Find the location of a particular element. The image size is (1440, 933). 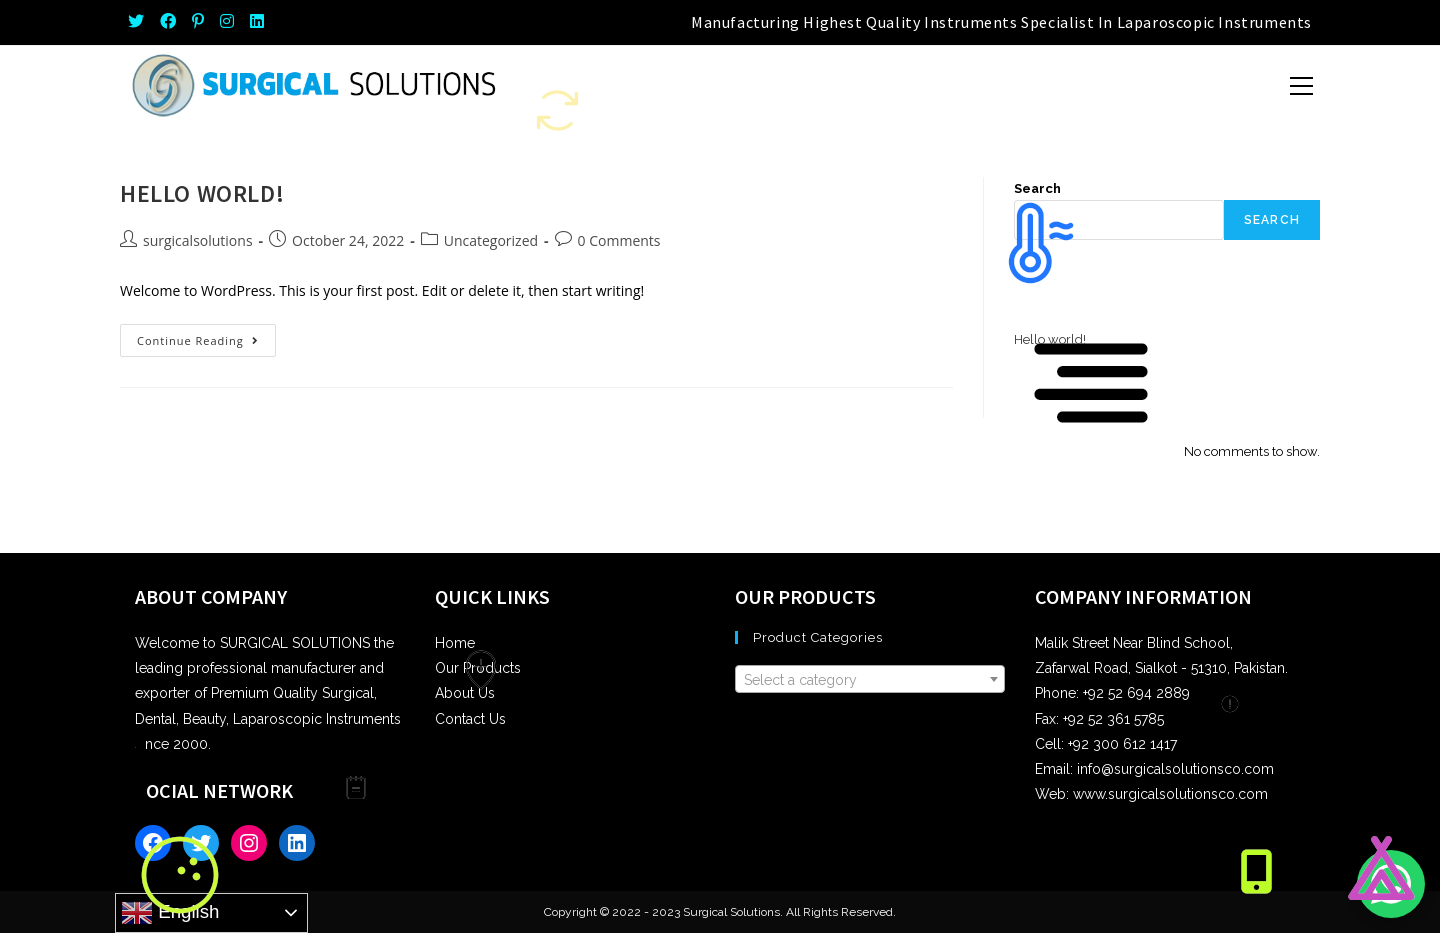

call or text from mobile device is located at coordinates (1256, 871).